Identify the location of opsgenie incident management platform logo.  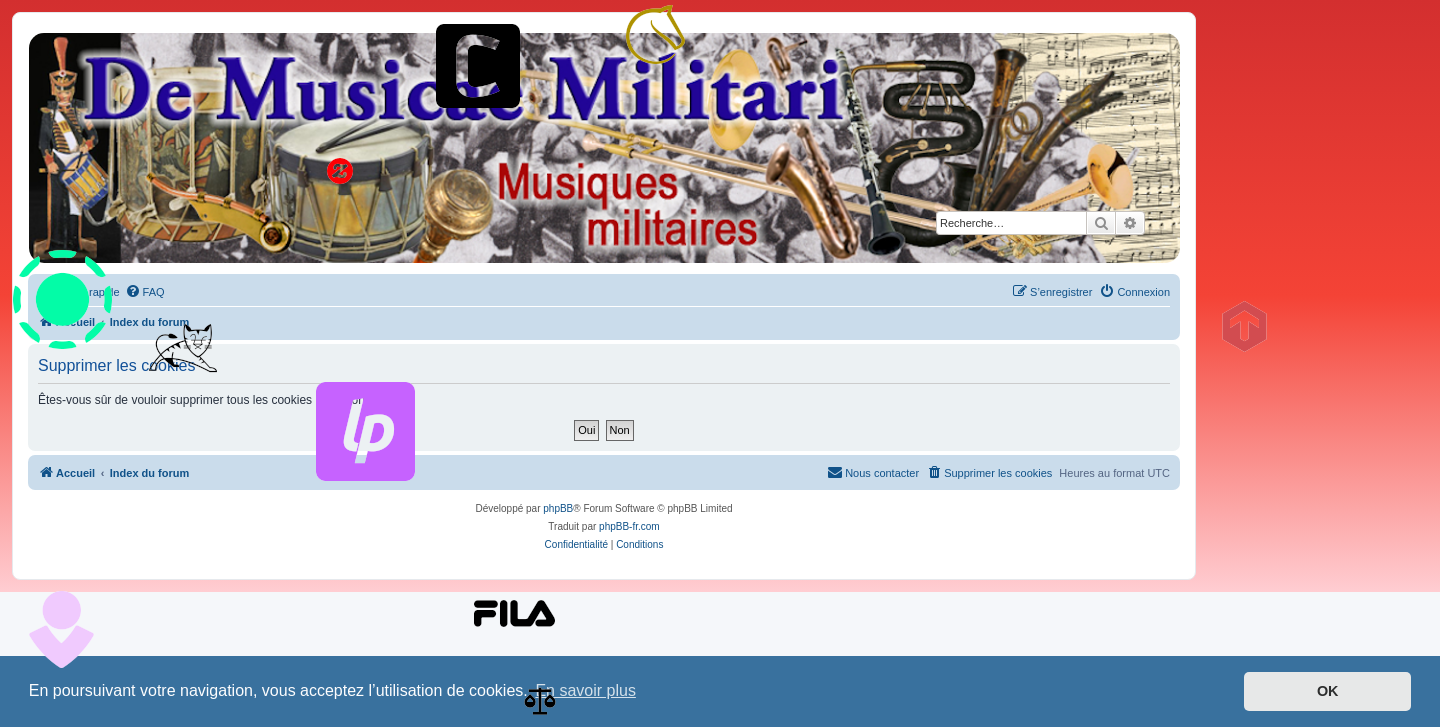
(61, 629).